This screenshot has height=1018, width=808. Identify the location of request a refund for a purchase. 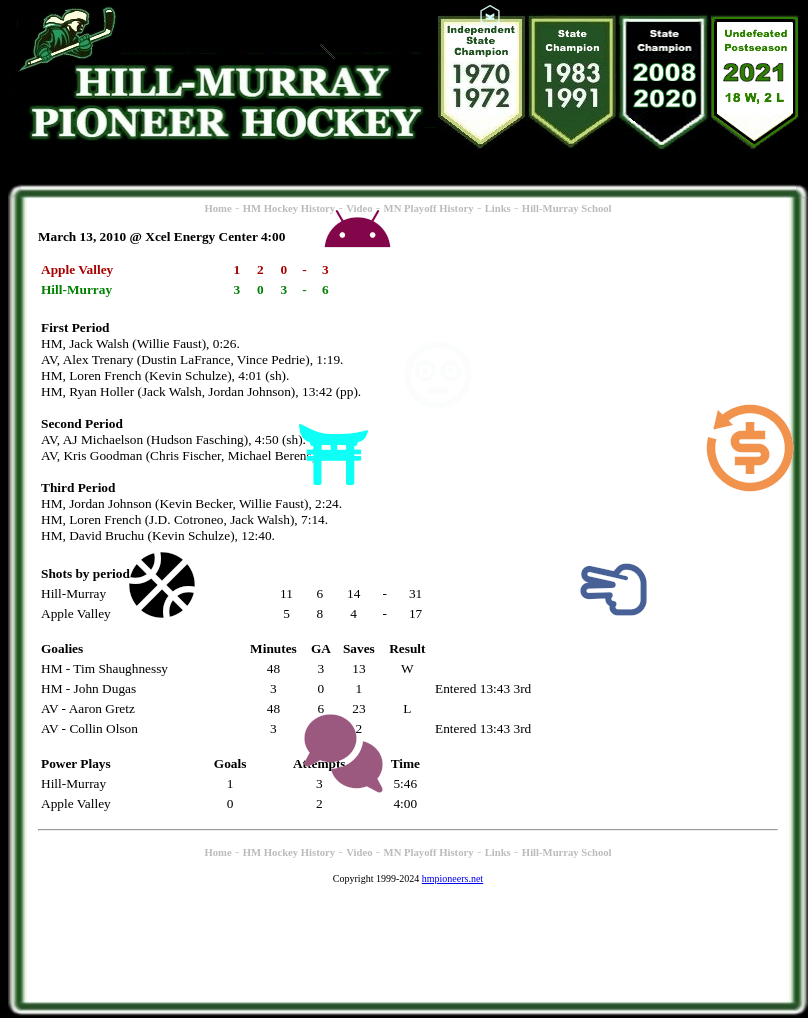
(750, 448).